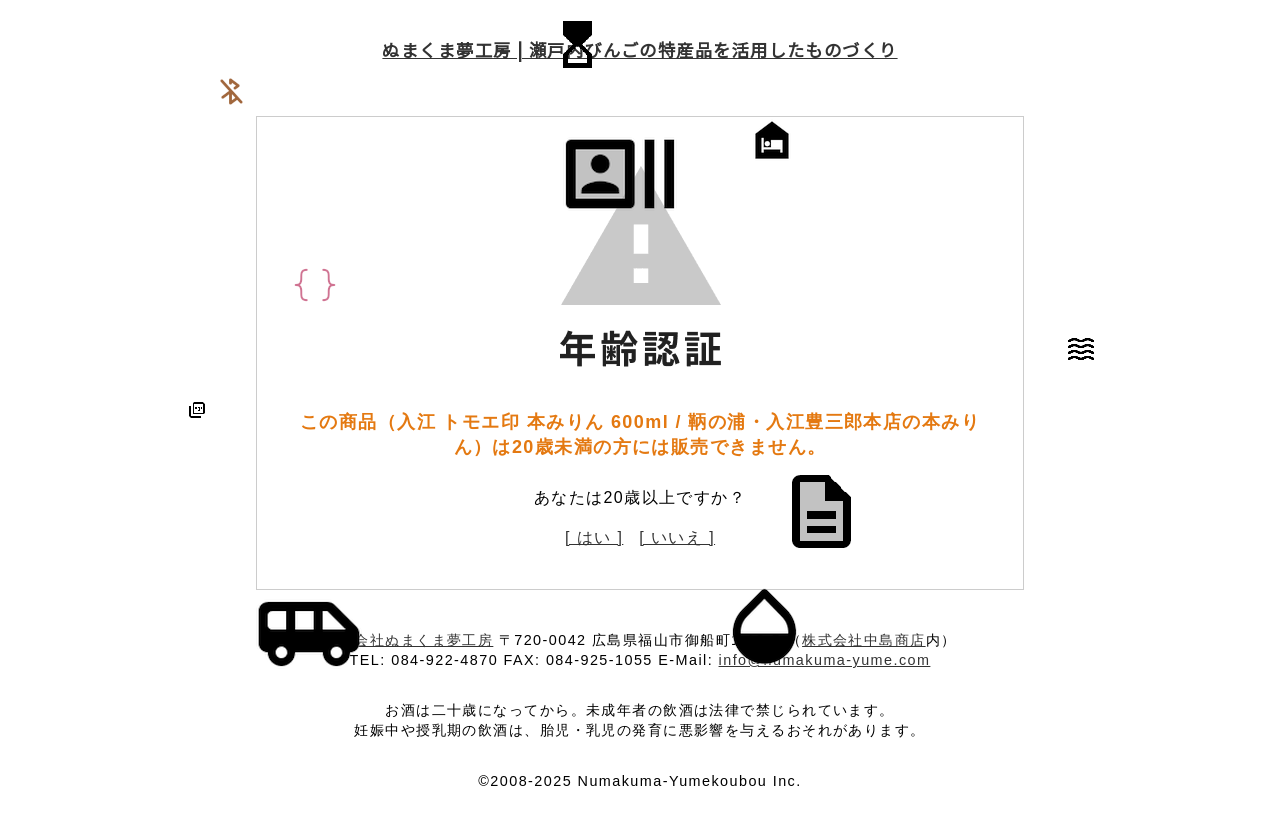 The width and height of the screenshot is (1280, 831). I want to click on access airport shuttle services, so click(309, 634).